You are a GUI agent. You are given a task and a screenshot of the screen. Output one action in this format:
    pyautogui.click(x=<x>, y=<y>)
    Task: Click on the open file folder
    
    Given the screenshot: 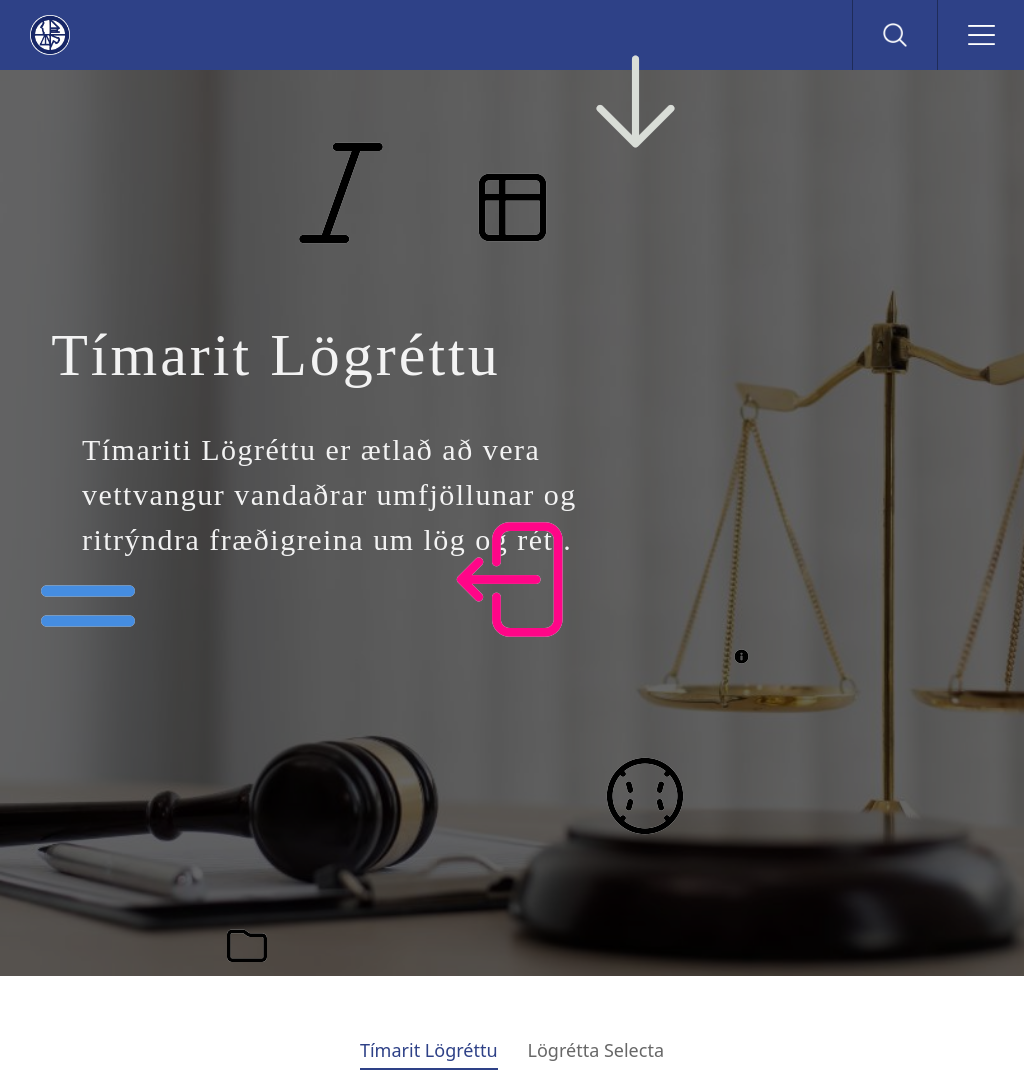 What is the action you would take?
    pyautogui.click(x=247, y=947)
    